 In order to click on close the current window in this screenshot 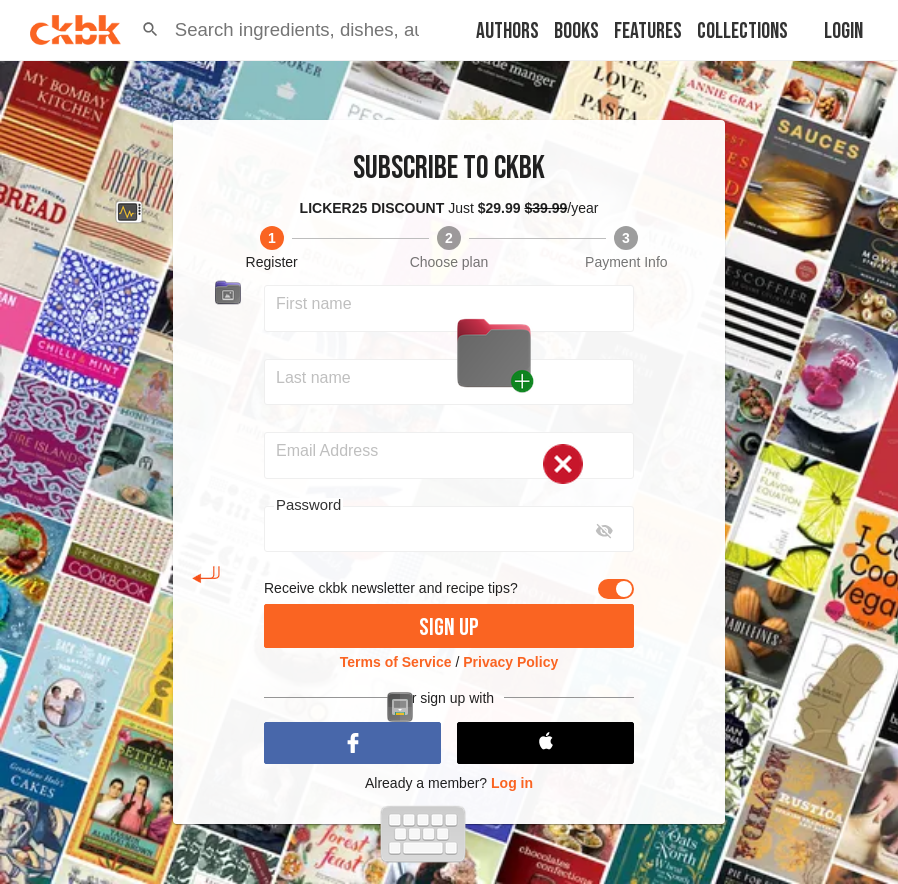, I will do `click(563, 464)`.